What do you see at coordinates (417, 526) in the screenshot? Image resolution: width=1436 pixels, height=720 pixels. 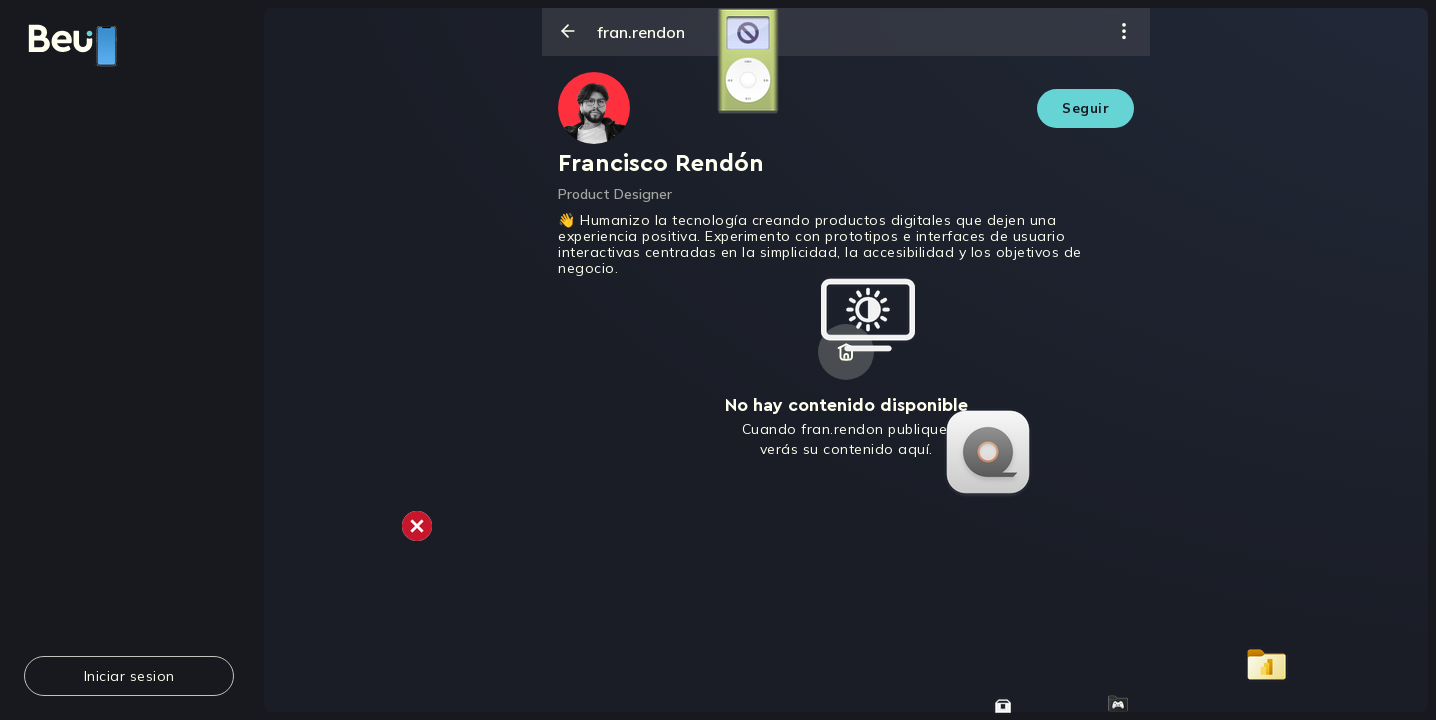 I see `cancel or close the current action` at bounding box center [417, 526].